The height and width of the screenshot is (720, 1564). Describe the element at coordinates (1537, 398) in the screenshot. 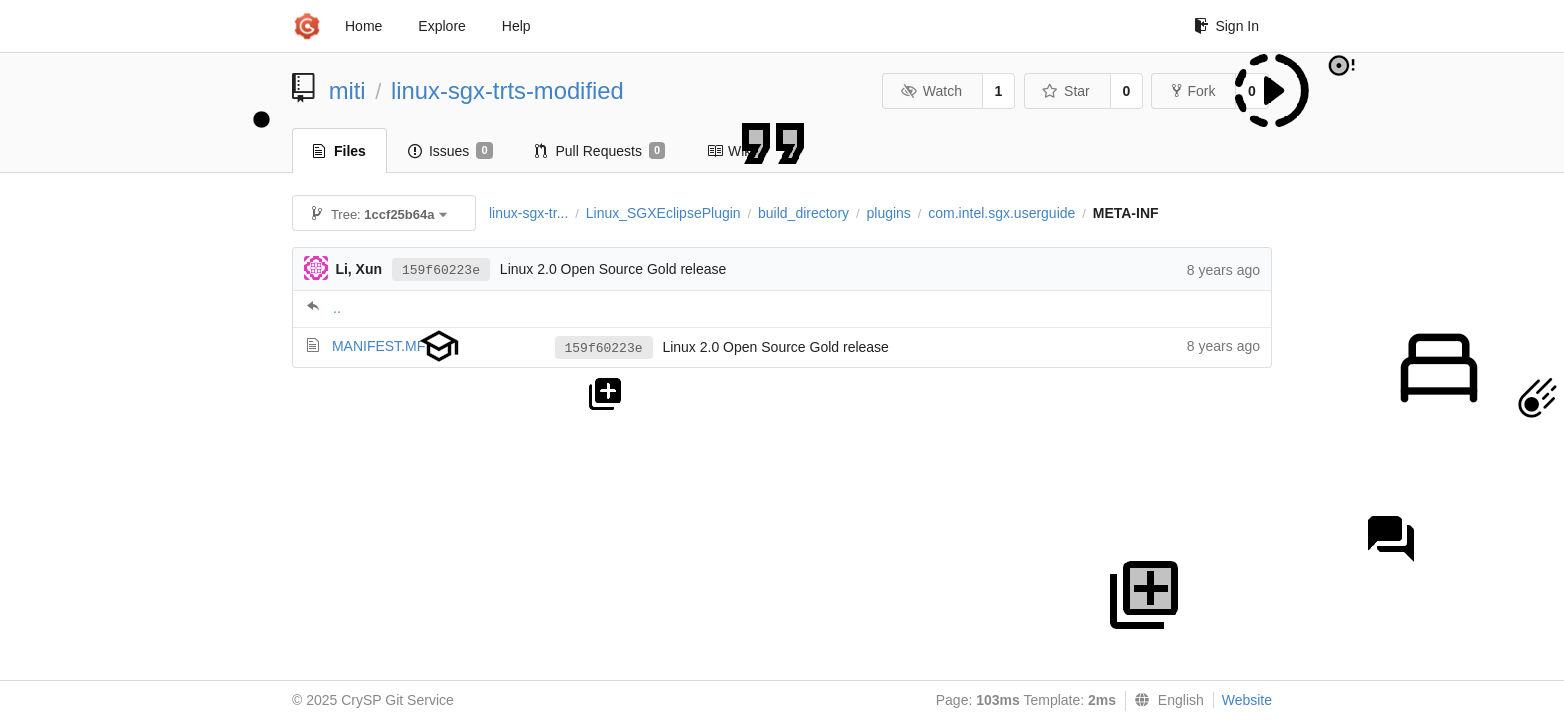

I see `indicates a trending or viral item` at that location.